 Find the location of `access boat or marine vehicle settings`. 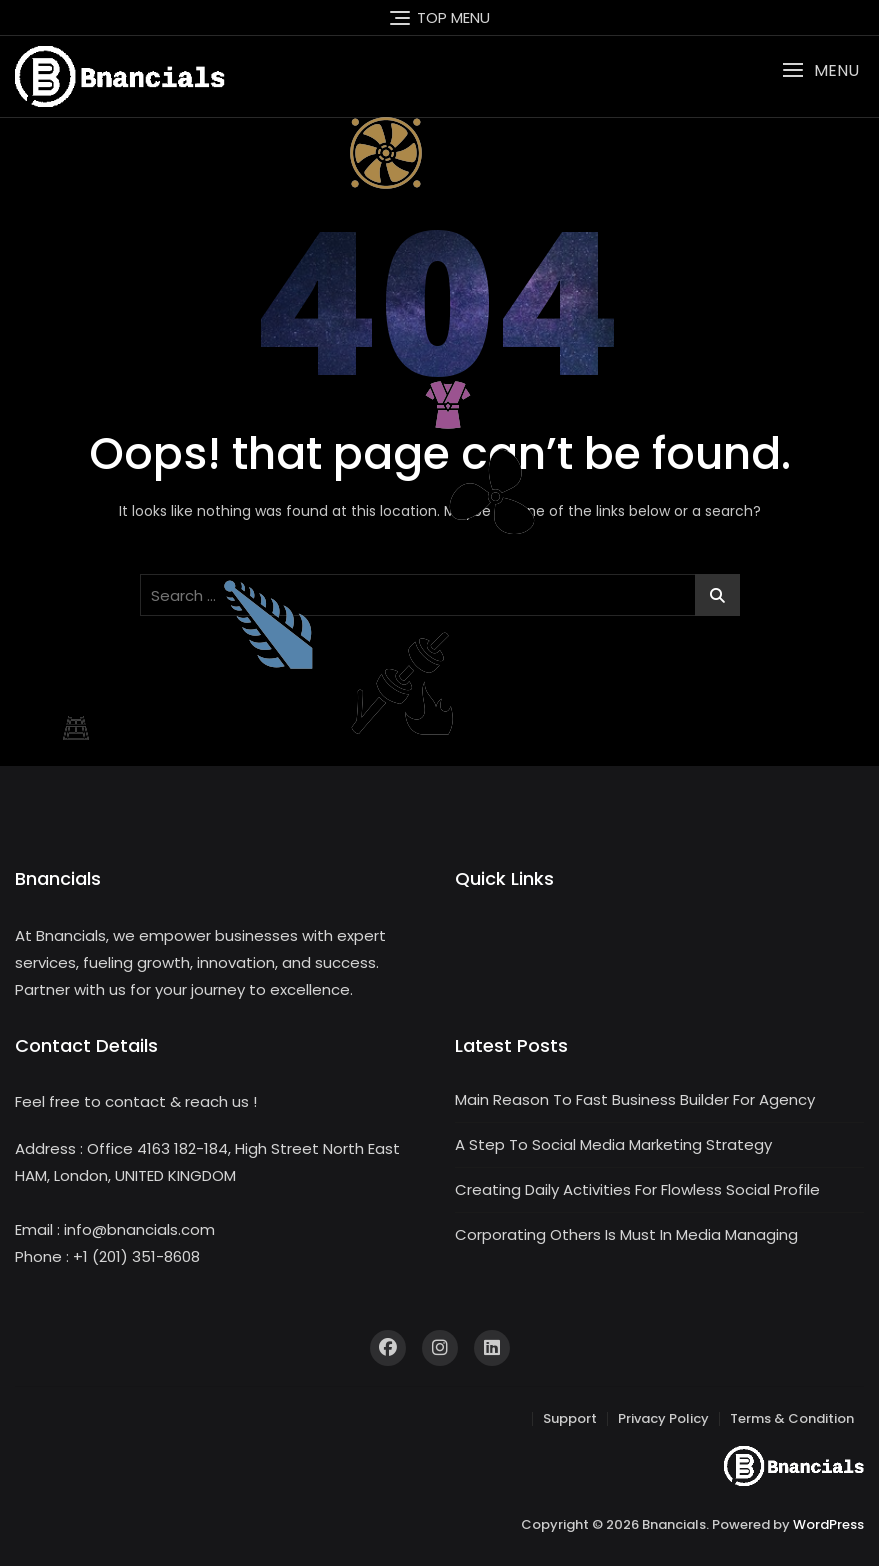

access boat or marine vehicle settings is located at coordinates (492, 492).